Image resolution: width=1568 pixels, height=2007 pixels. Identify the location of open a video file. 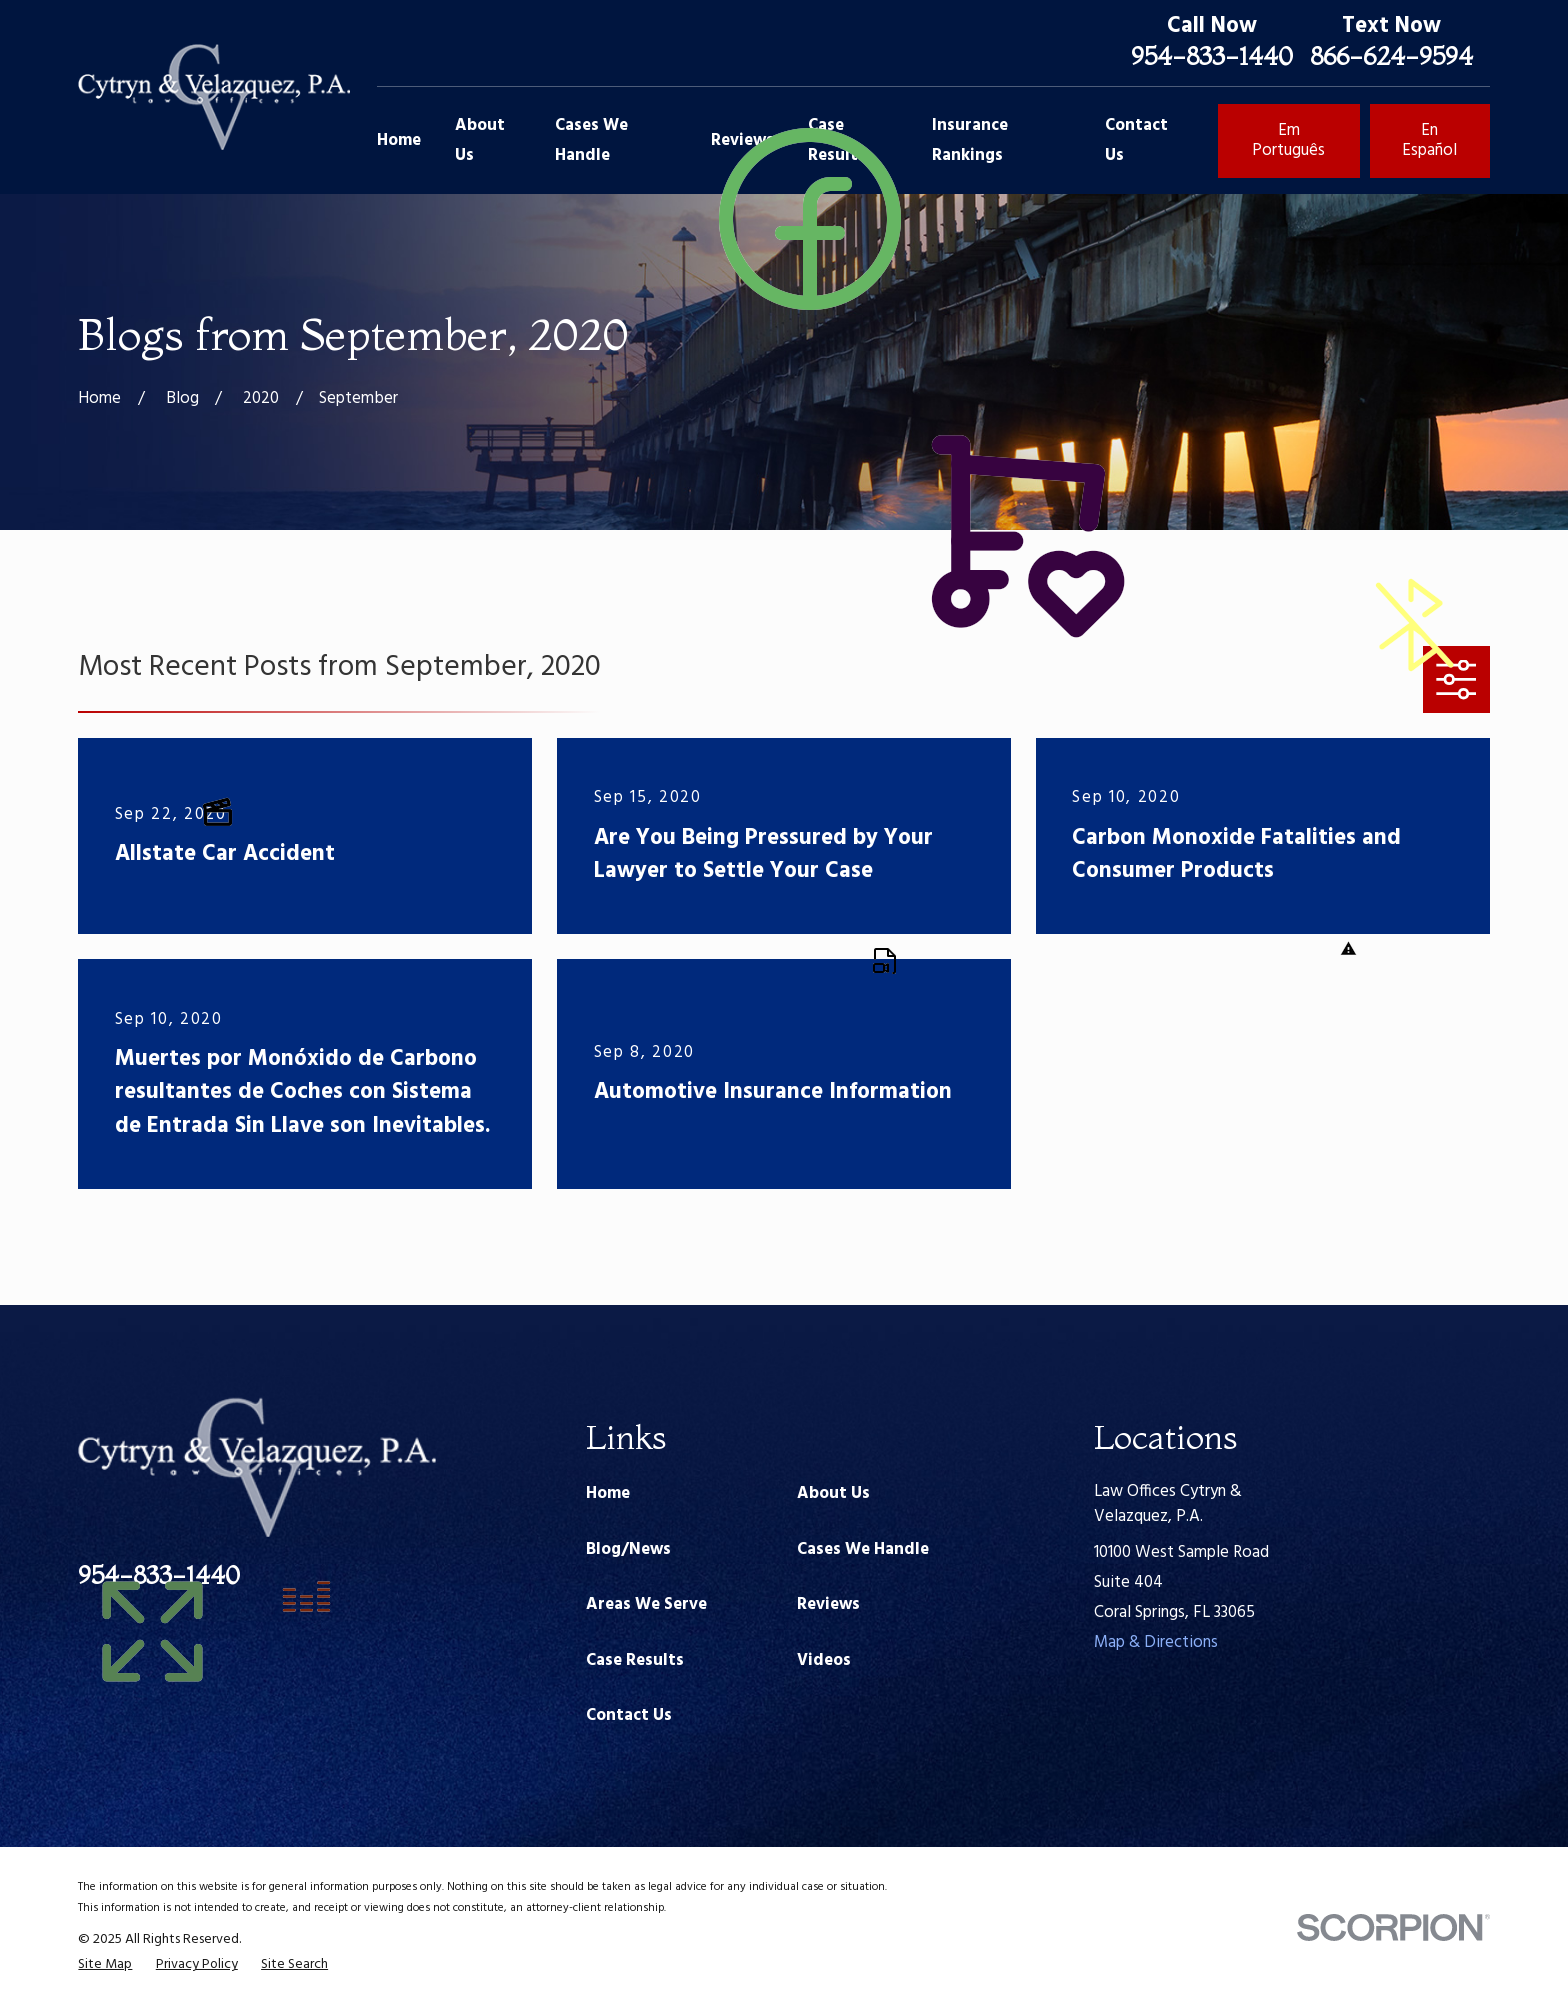
(885, 961).